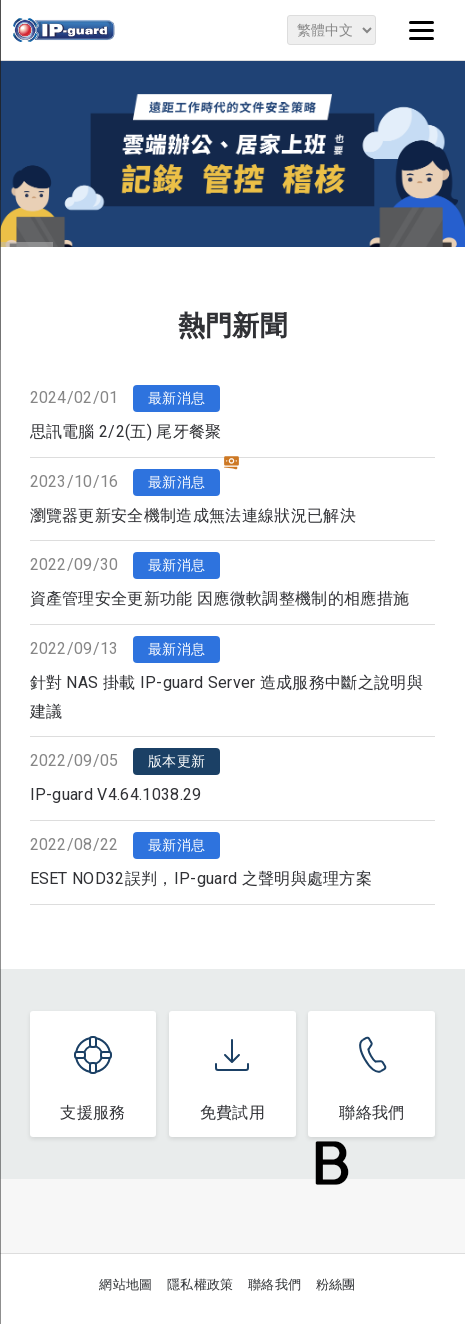 This screenshot has width=465, height=1324. What do you see at coordinates (231, 462) in the screenshot?
I see `view your wallet or account balance` at bounding box center [231, 462].